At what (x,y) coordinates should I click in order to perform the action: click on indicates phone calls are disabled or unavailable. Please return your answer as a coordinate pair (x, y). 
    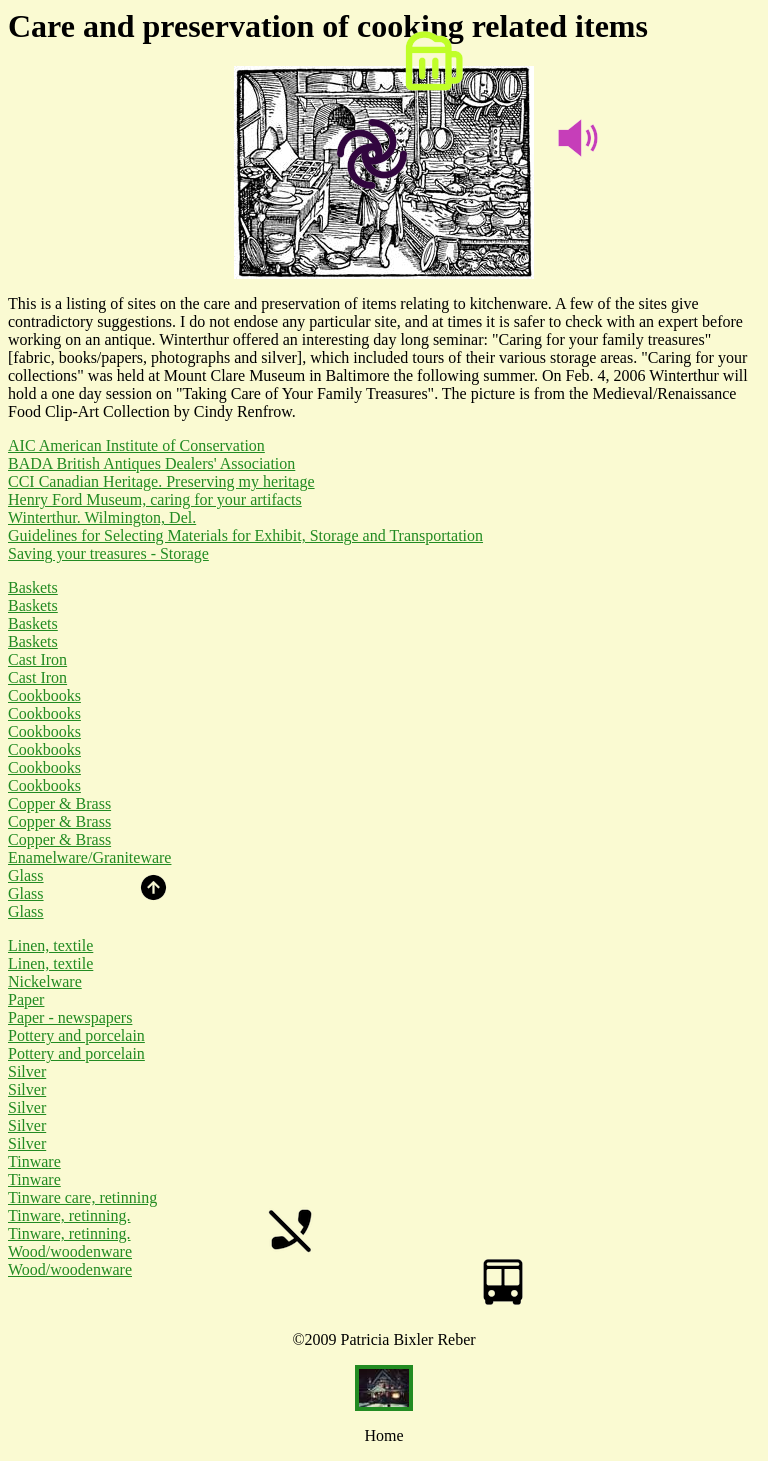
    Looking at the image, I should click on (291, 1229).